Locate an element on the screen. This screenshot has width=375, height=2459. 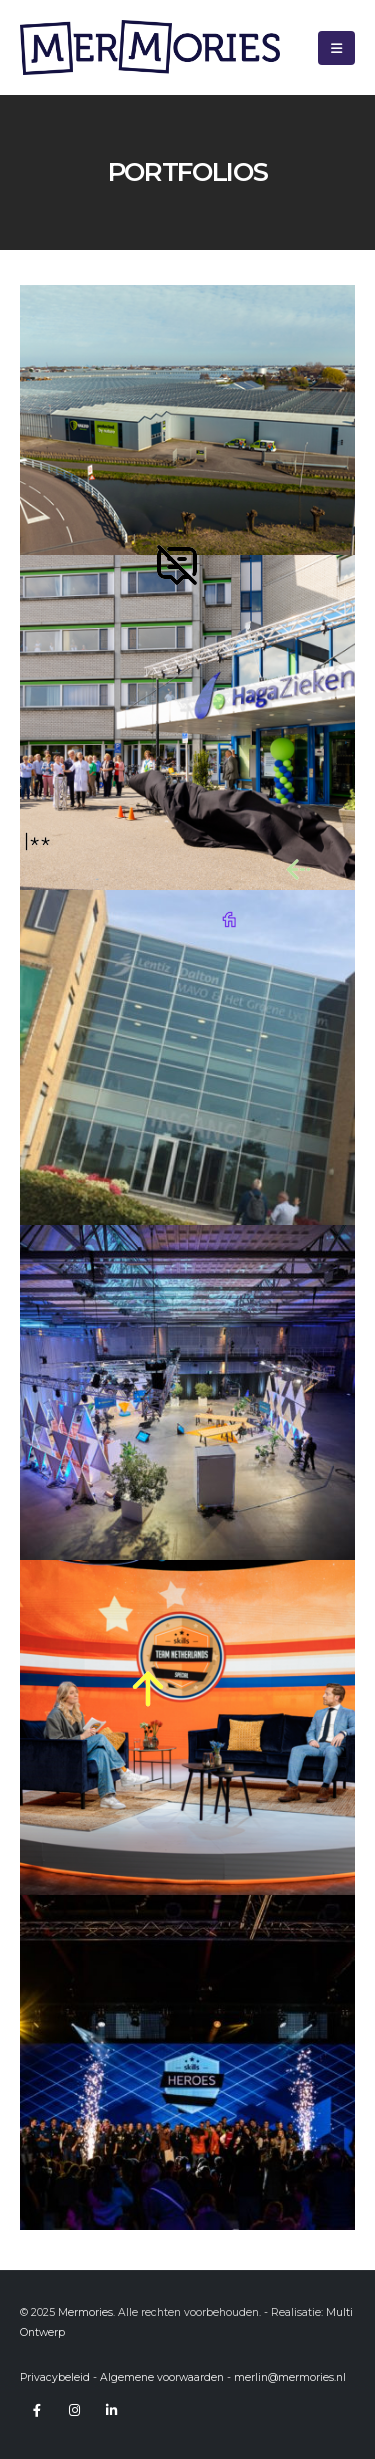
enter or view password field is located at coordinates (36, 841).